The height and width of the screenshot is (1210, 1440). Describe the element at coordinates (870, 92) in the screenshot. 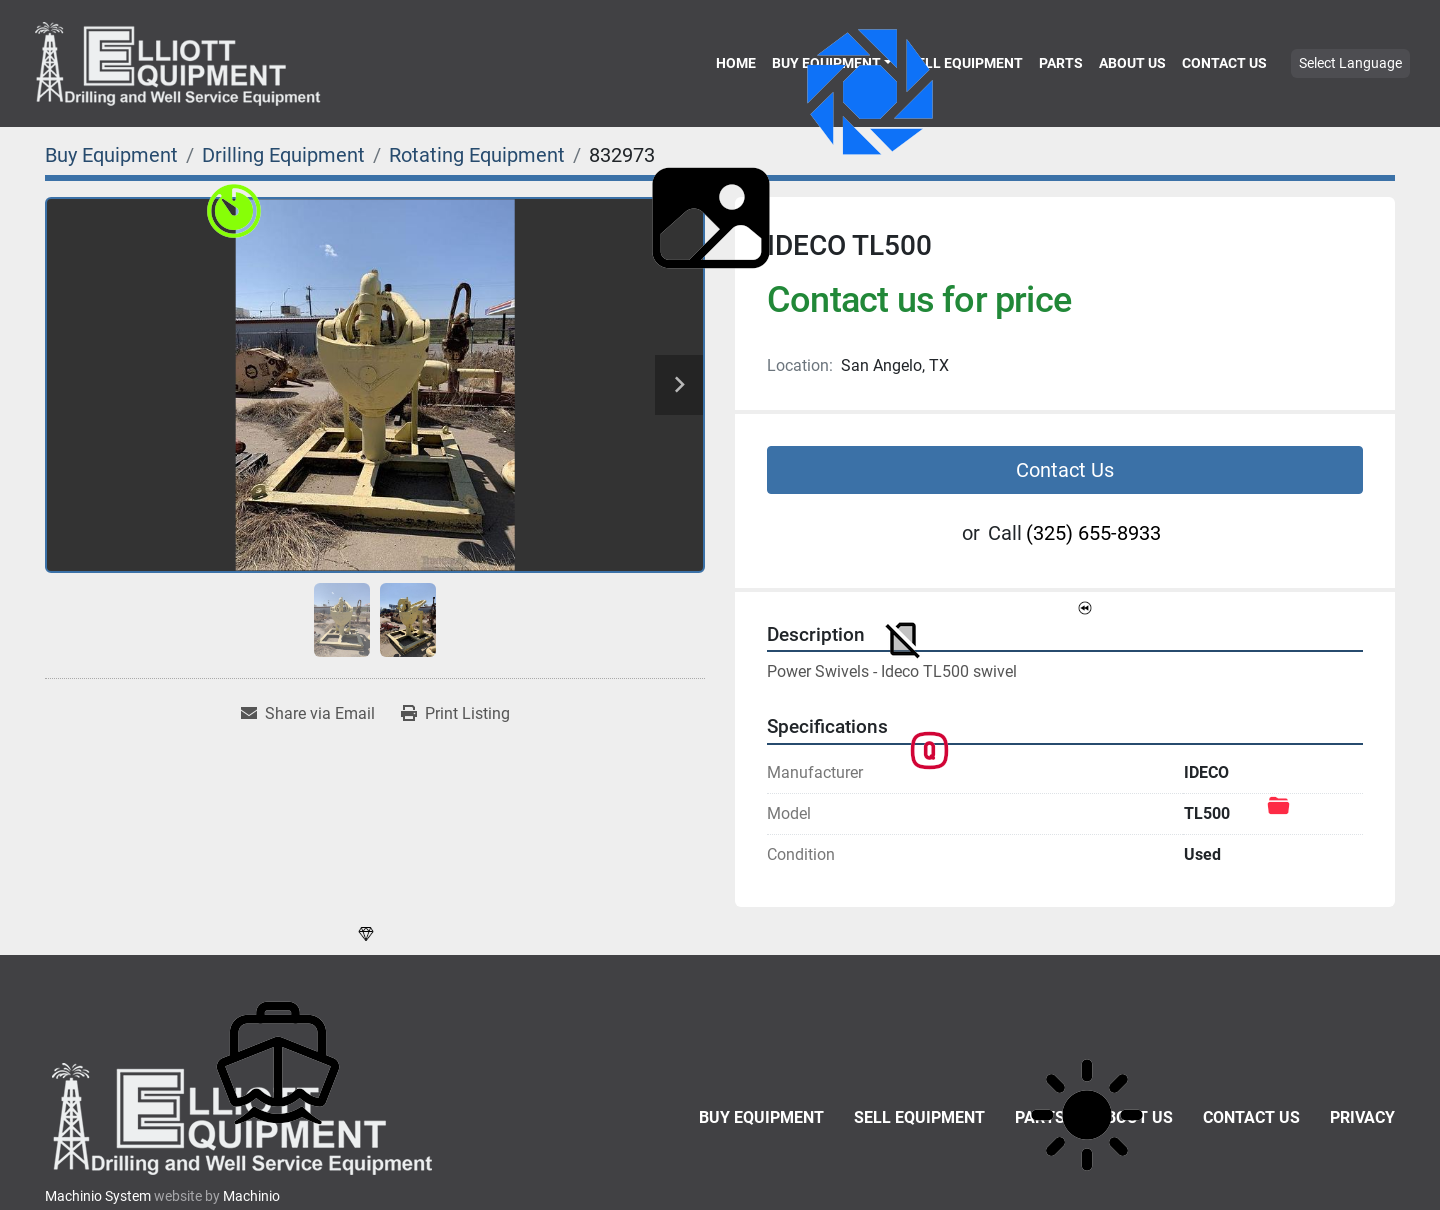

I see `adjust camera aperture settings` at that location.